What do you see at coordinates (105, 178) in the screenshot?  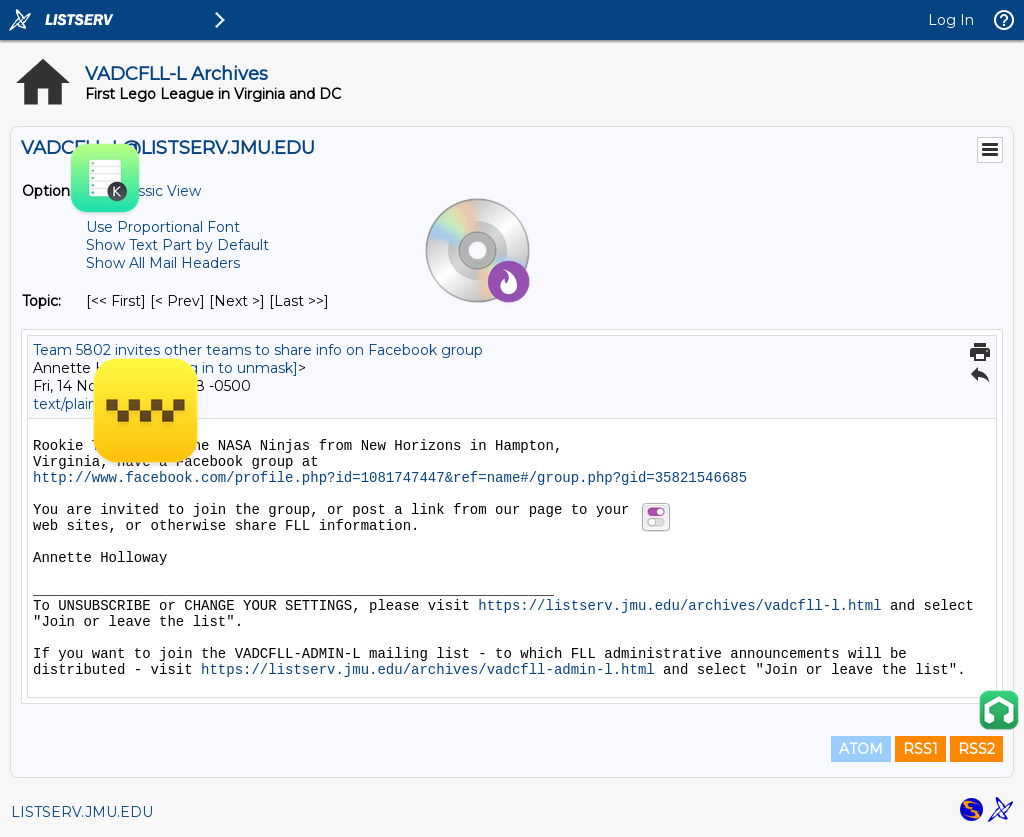 I see `view release notes and software updates` at bounding box center [105, 178].